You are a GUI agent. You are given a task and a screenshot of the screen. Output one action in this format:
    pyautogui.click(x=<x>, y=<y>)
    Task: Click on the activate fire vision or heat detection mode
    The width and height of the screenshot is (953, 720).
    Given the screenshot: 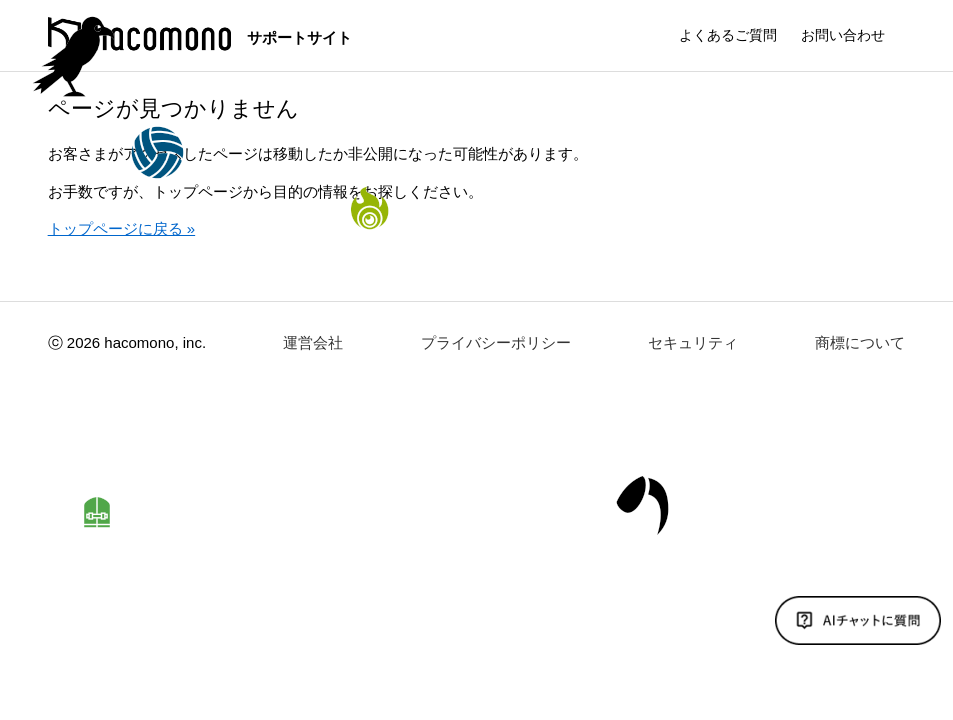 What is the action you would take?
    pyautogui.click(x=369, y=208)
    